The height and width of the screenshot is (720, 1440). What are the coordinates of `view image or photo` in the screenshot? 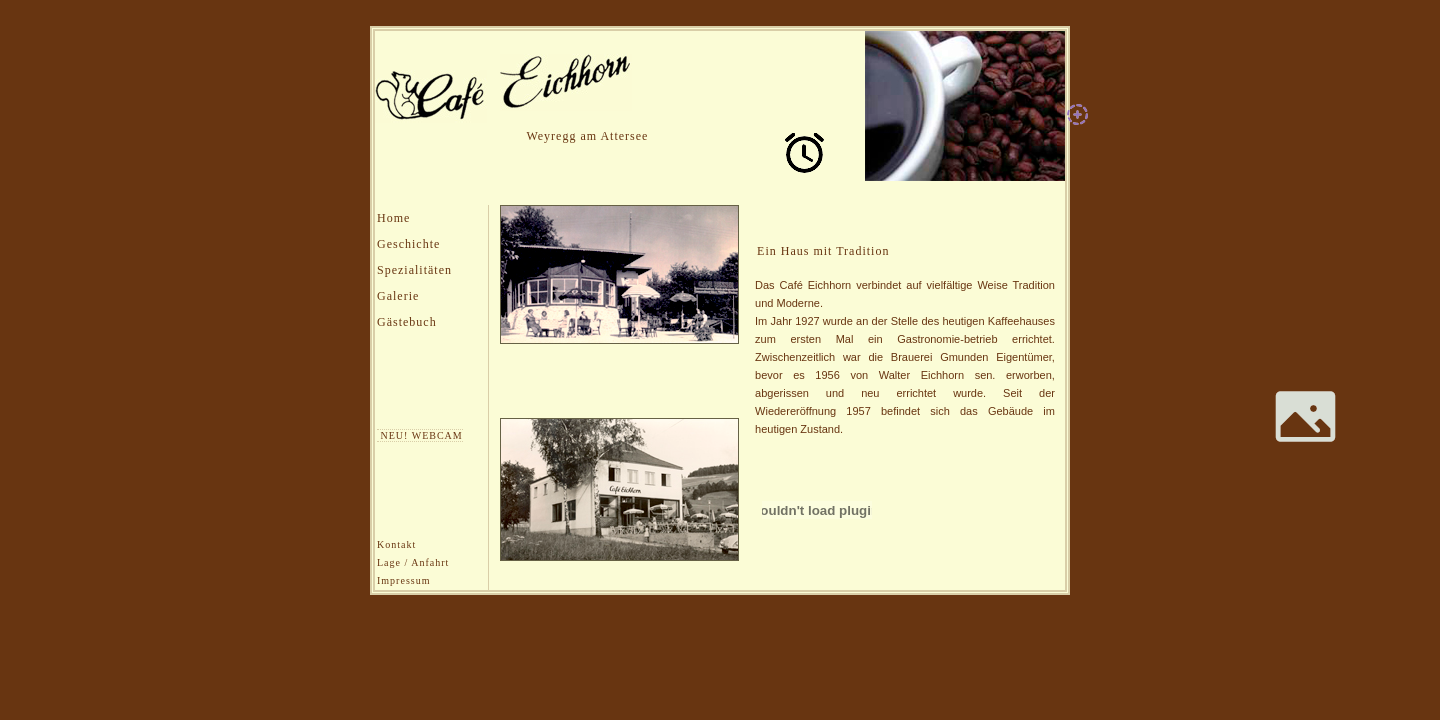 It's located at (1305, 416).